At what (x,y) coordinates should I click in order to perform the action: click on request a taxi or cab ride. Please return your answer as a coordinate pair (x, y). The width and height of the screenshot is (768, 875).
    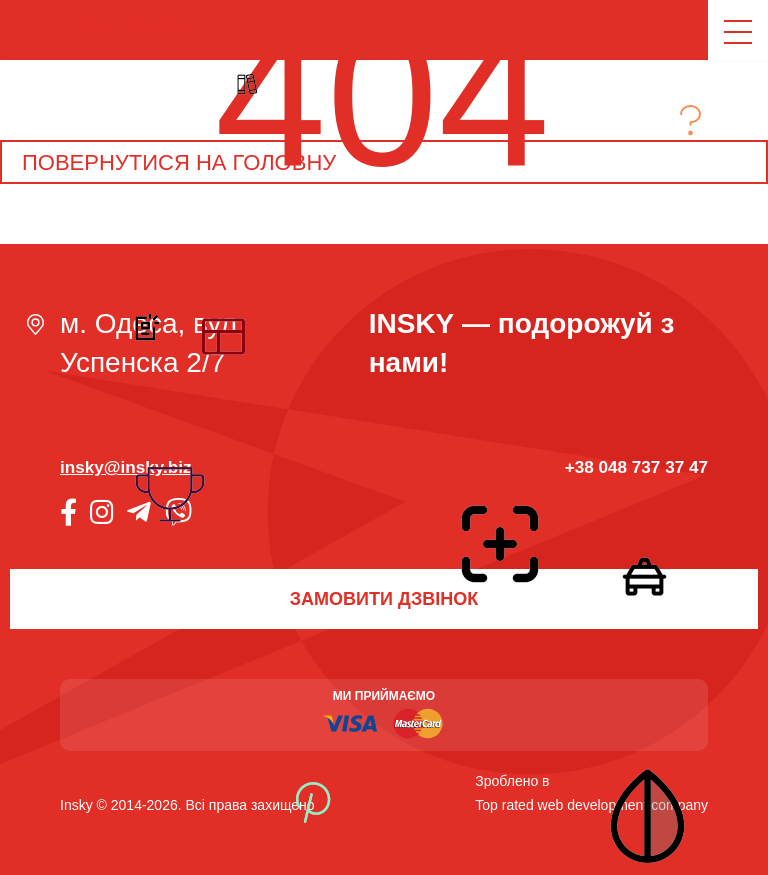
    Looking at the image, I should click on (644, 579).